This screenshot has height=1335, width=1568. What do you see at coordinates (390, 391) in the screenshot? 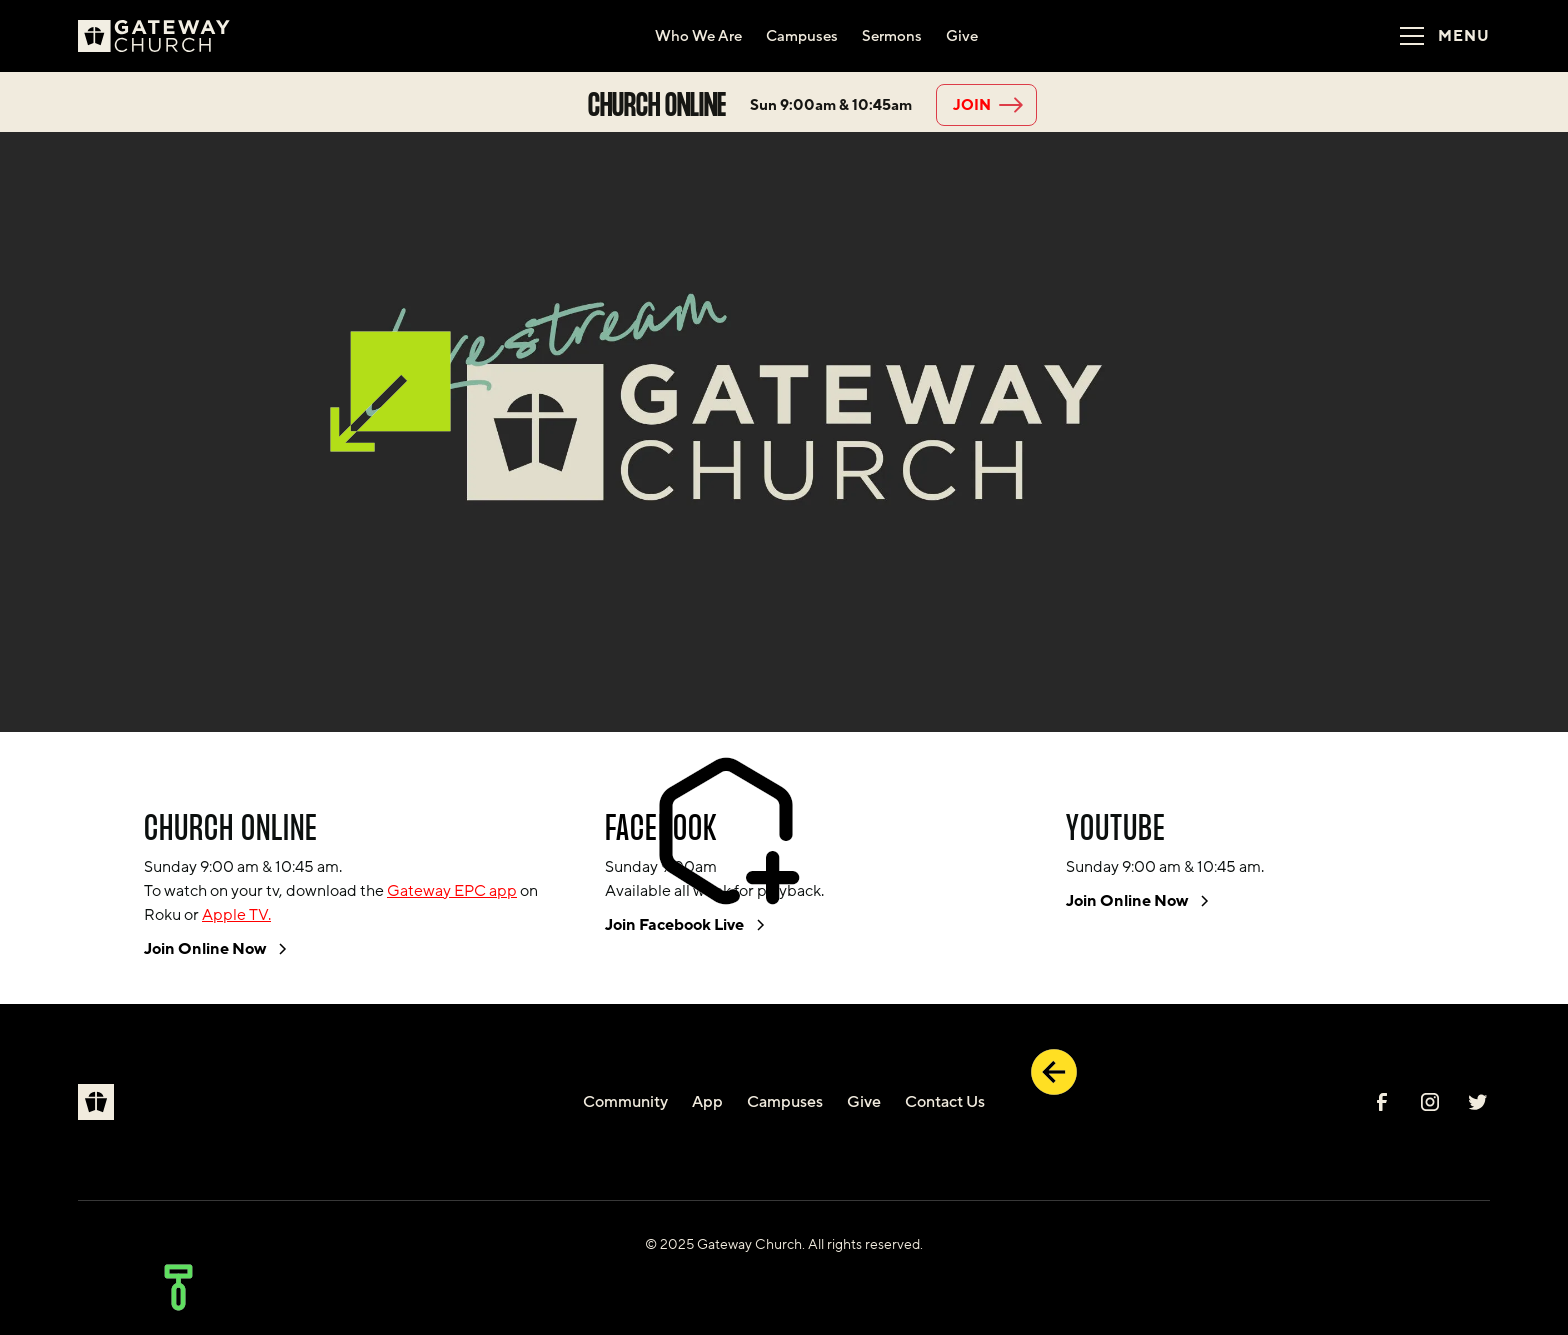
I see `collapse or minimize a panel` at bounding box center [390, 391].